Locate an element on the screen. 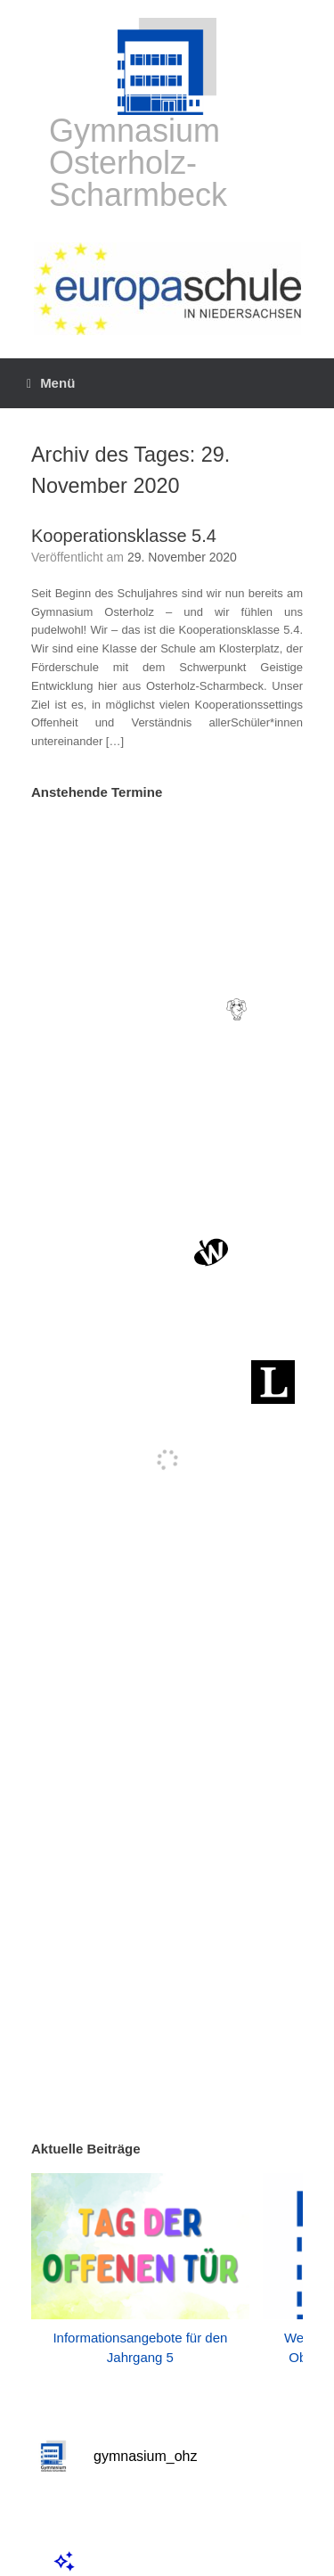 This screenshot has width=334, height=2576. visit the Lobsters link aggregation site is located at coordinates (273, 1382).